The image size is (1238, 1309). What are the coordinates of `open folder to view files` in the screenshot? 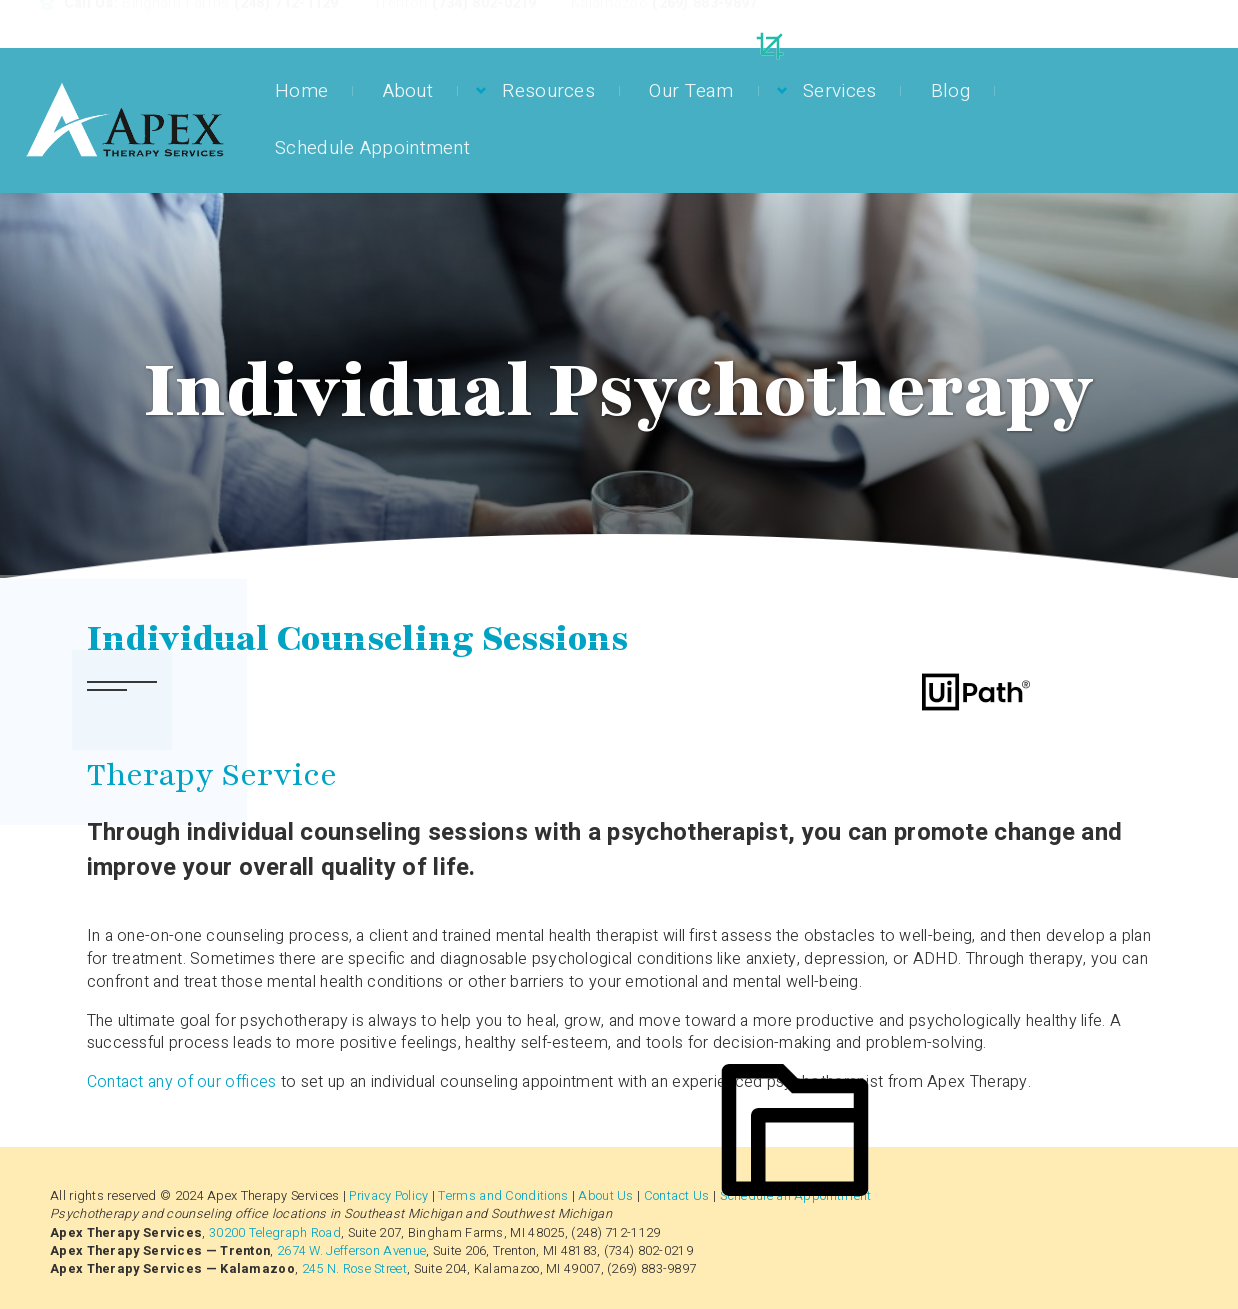 It's located at (795, 1130).